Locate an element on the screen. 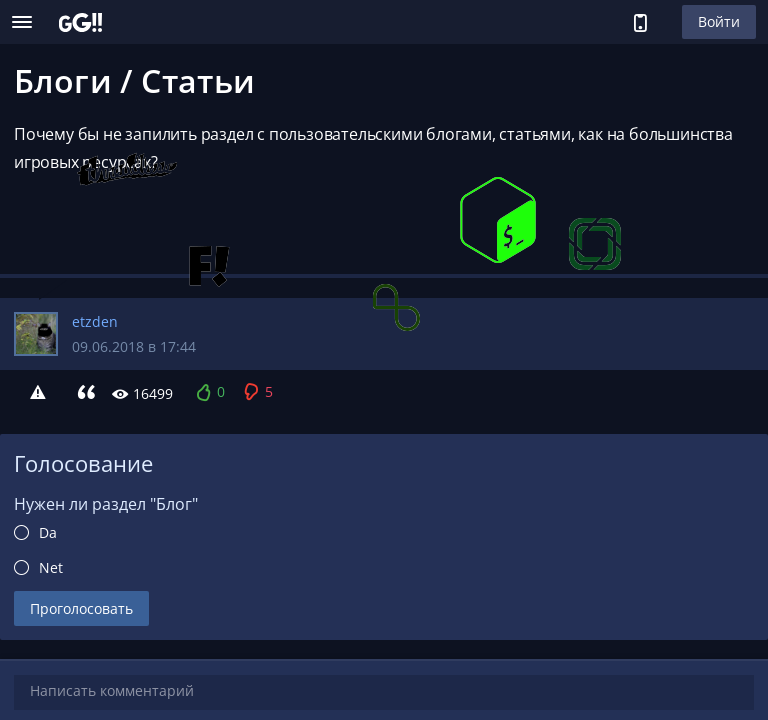 The image size is (768, 720). Prismic CMS logo is located at coordinates (595, 244).